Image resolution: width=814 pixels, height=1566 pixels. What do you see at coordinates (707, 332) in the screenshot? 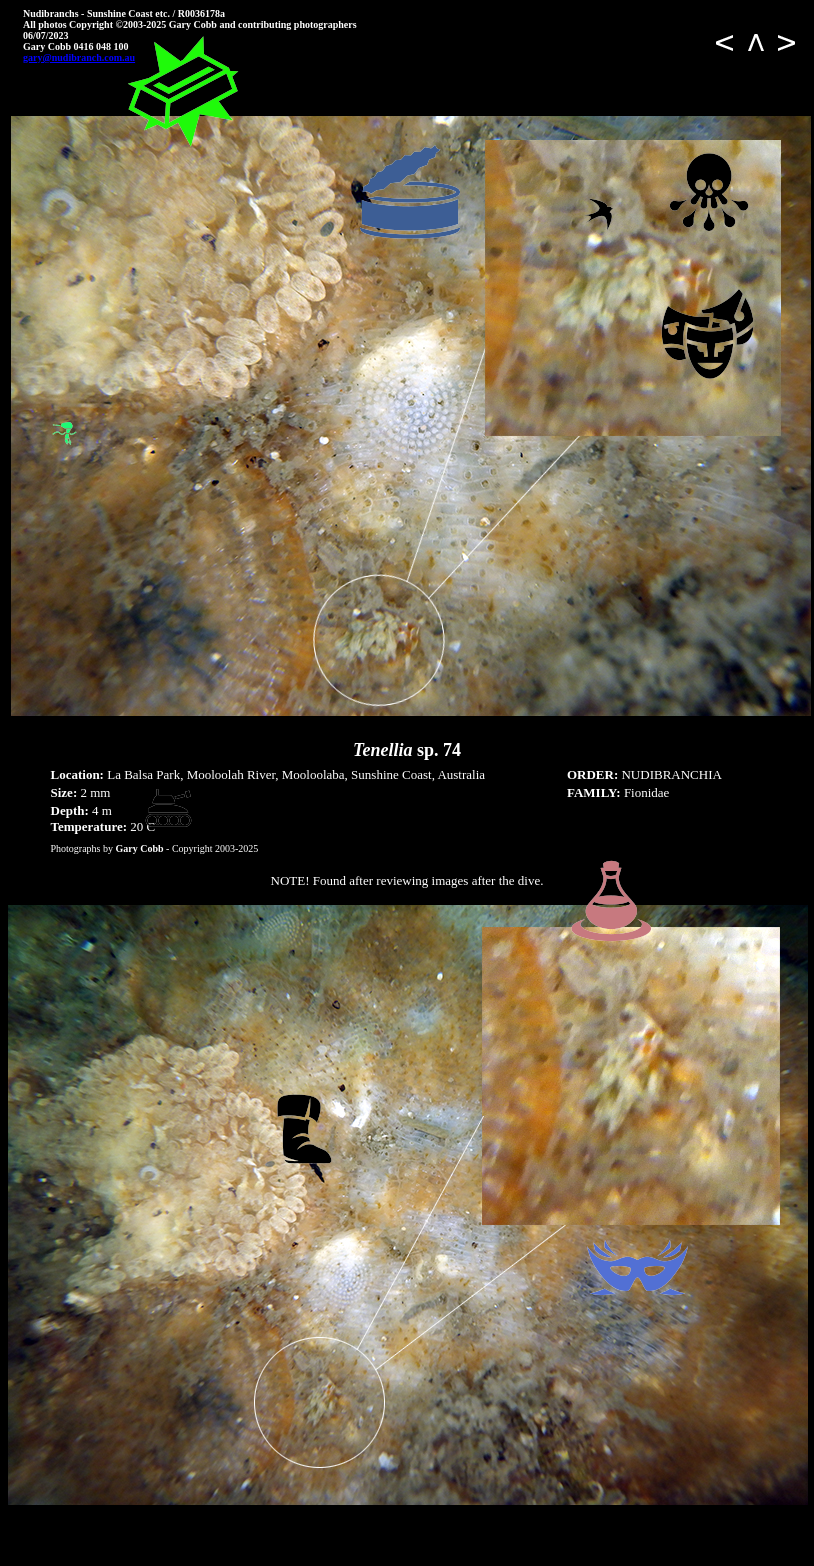
I see `access theater or entertainment section` at bounding box center [707, 332].